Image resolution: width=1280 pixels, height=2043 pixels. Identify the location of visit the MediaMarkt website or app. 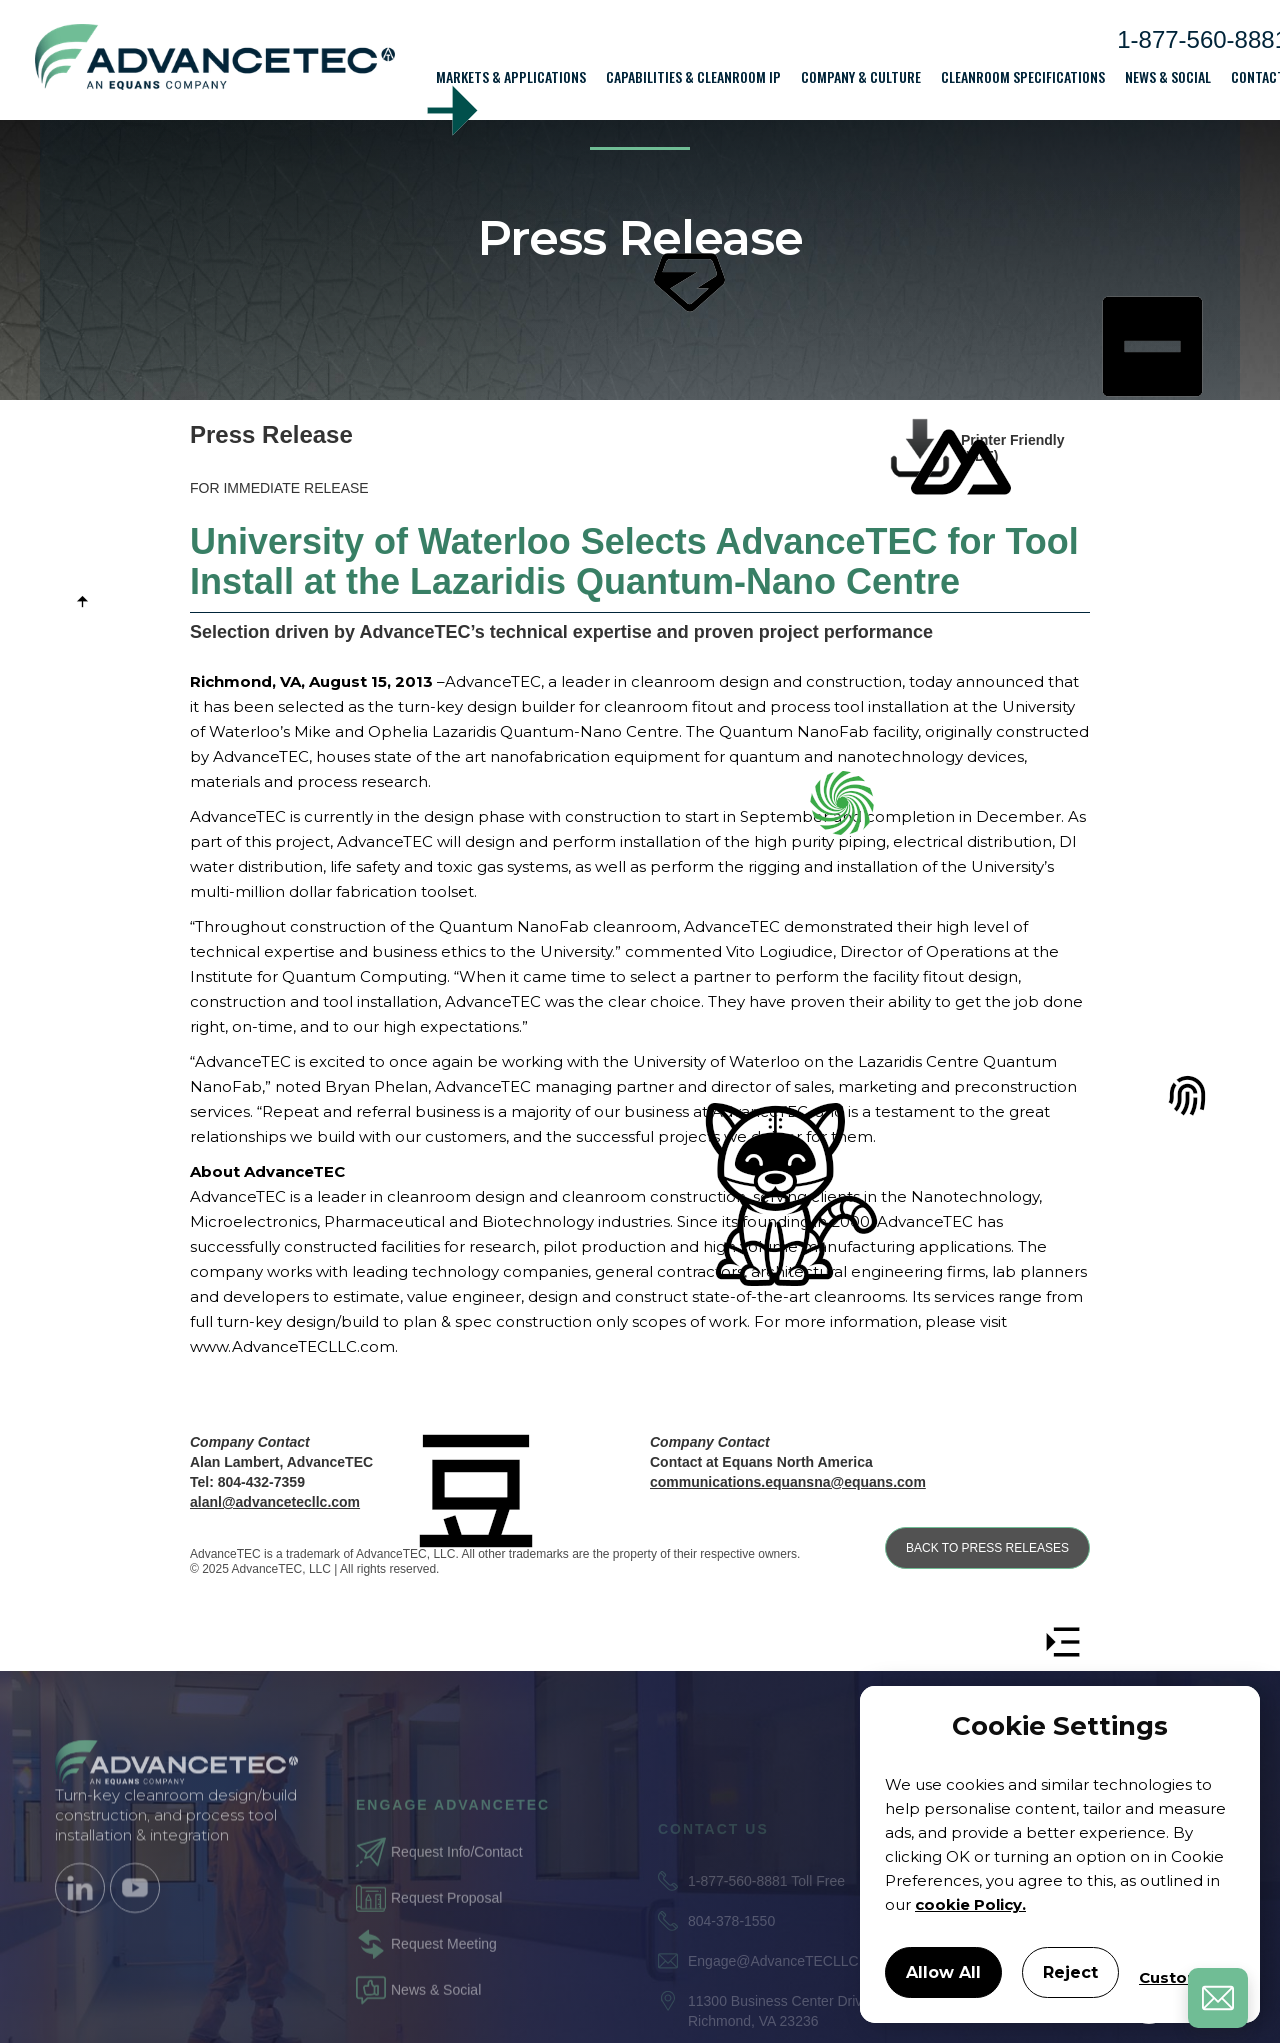
(842, 803).